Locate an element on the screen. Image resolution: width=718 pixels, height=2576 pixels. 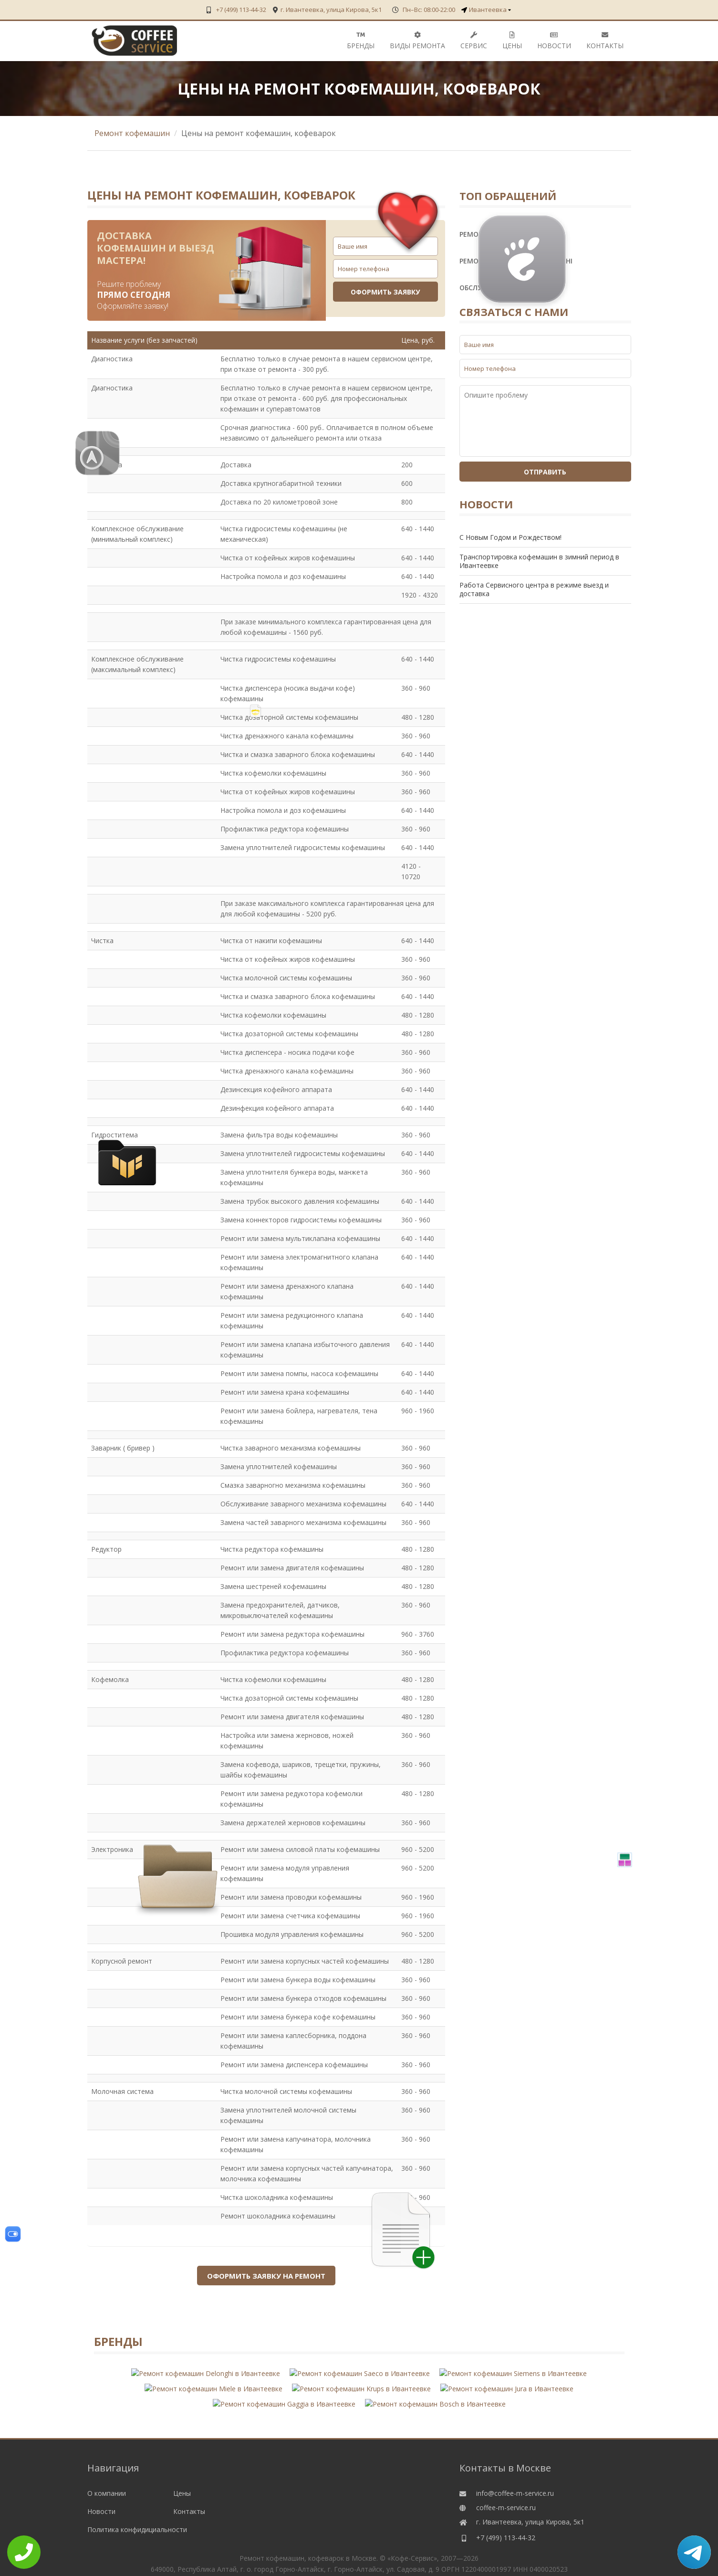
select all items in the current view is located at coordinates (624, 1860).